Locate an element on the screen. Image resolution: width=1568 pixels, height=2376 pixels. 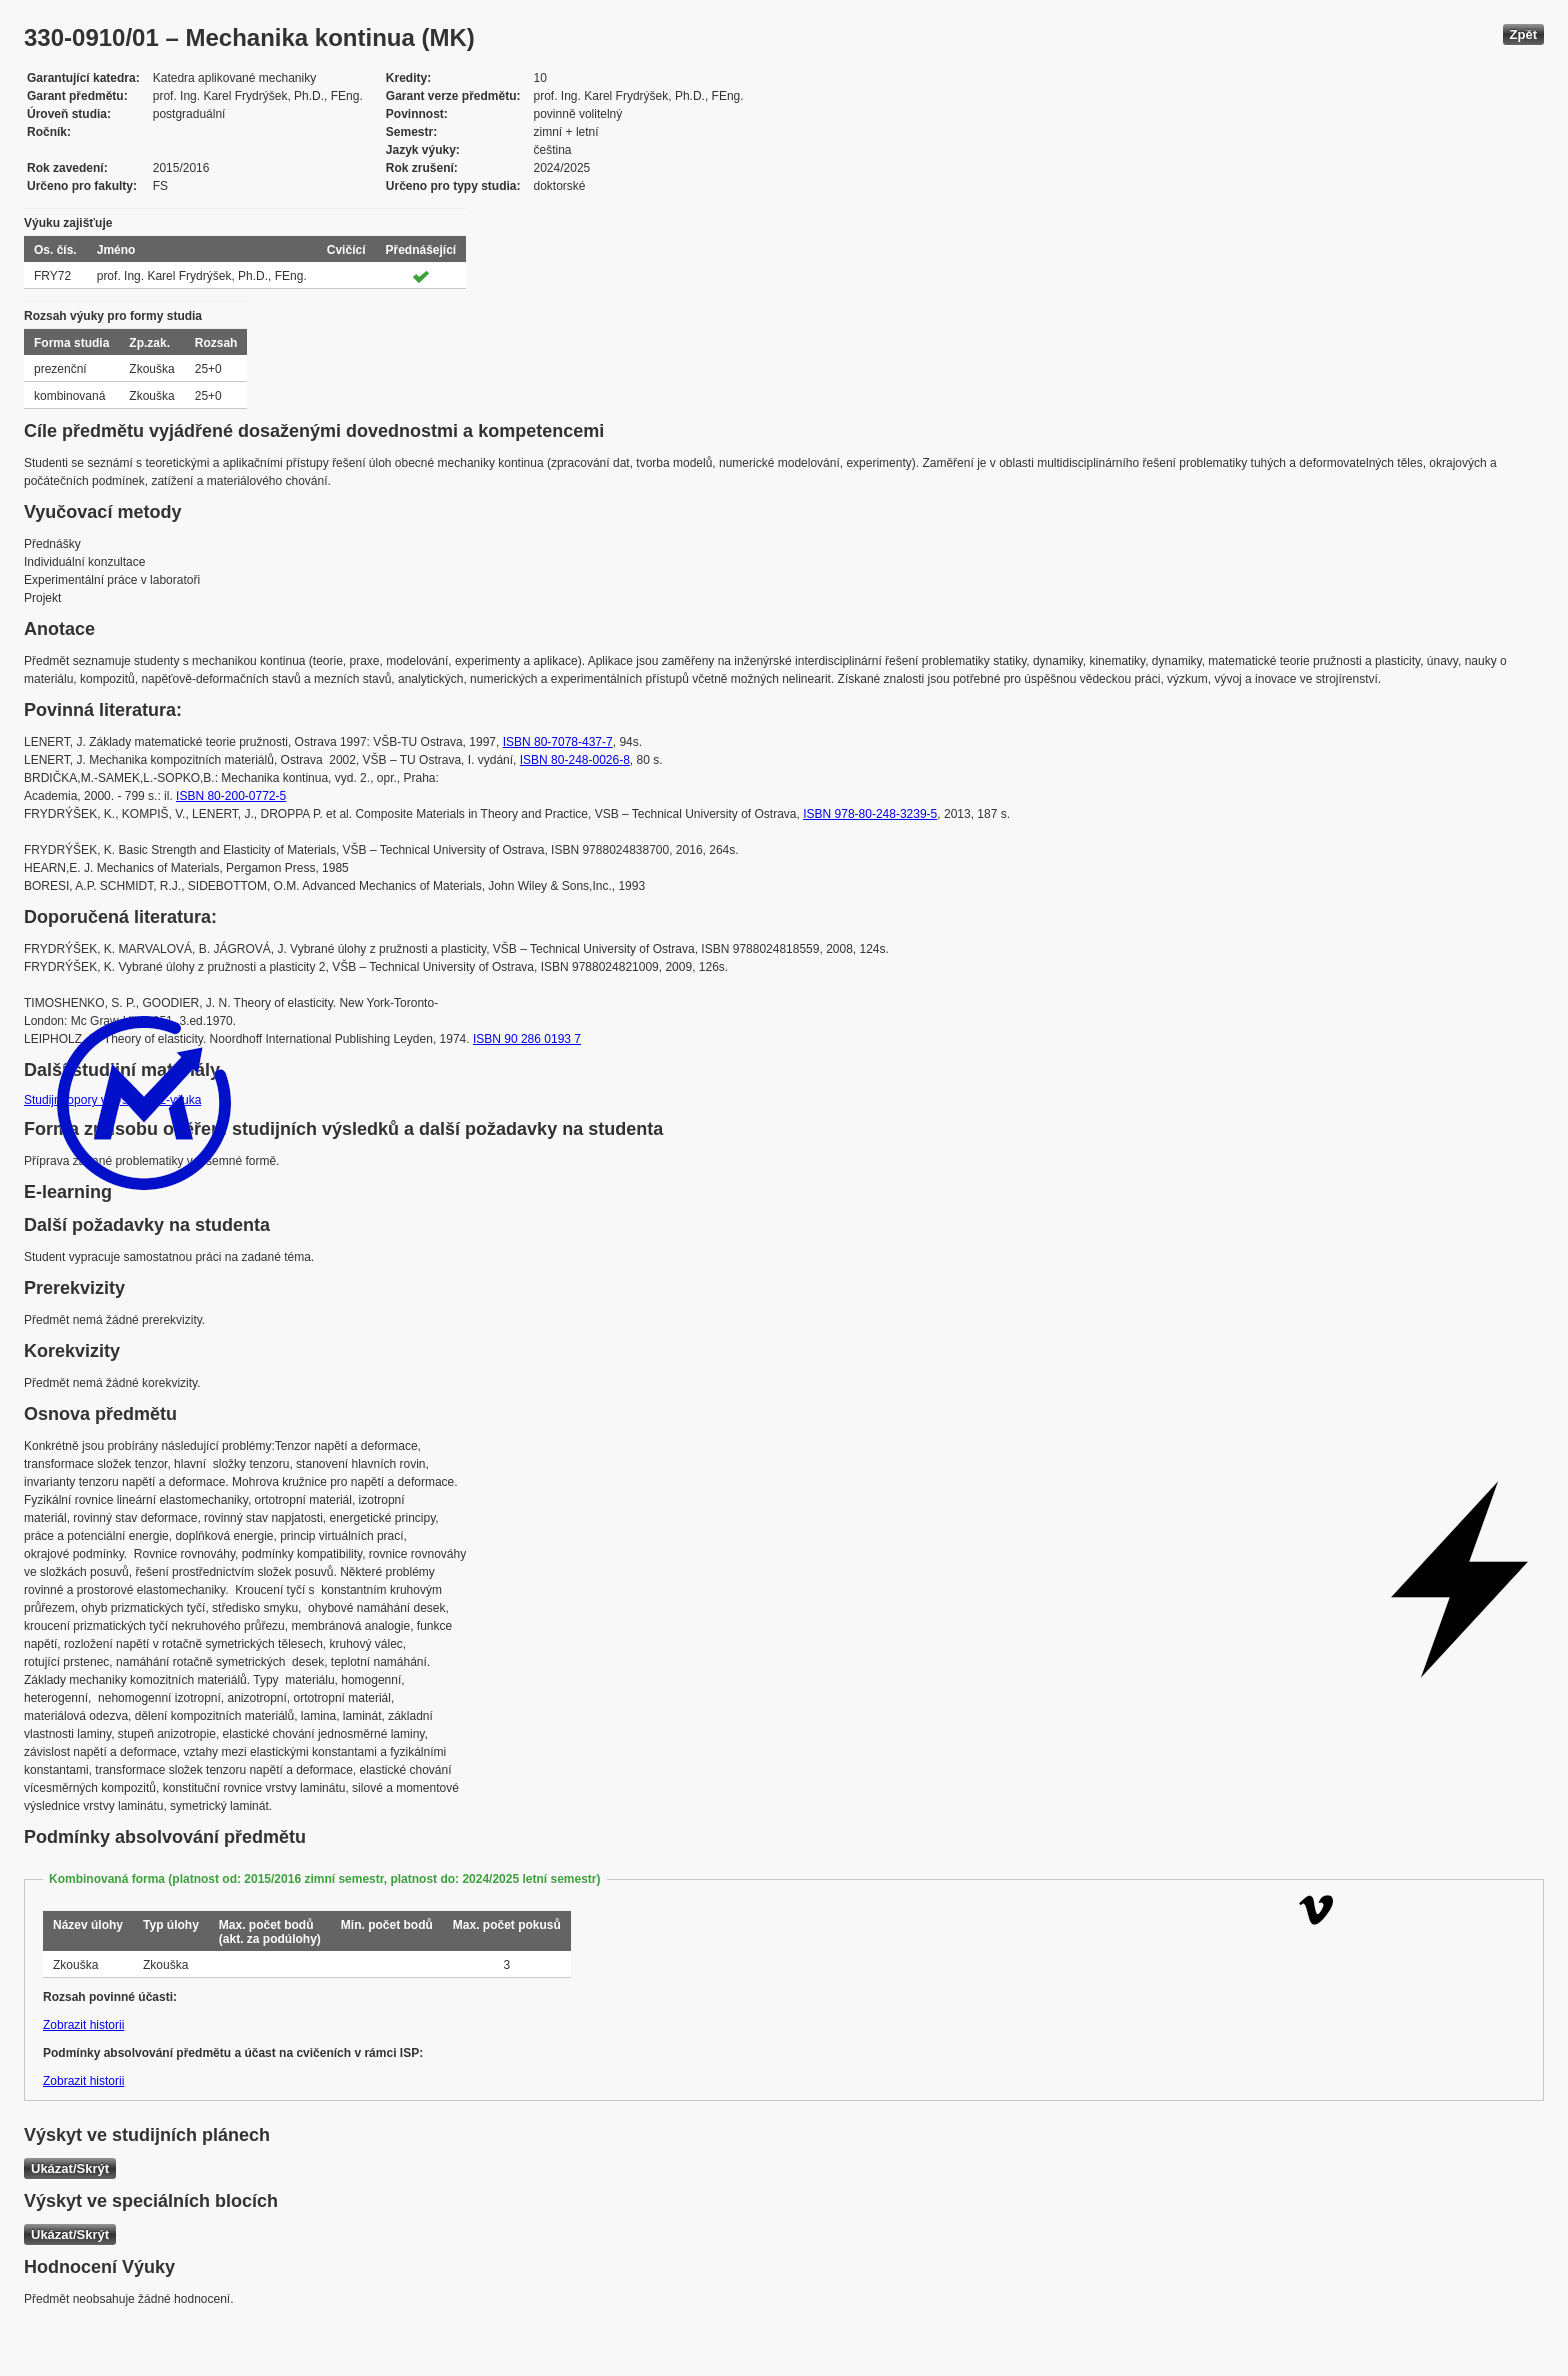
open the Vimeo app is located at coordinates (1316, 1910).